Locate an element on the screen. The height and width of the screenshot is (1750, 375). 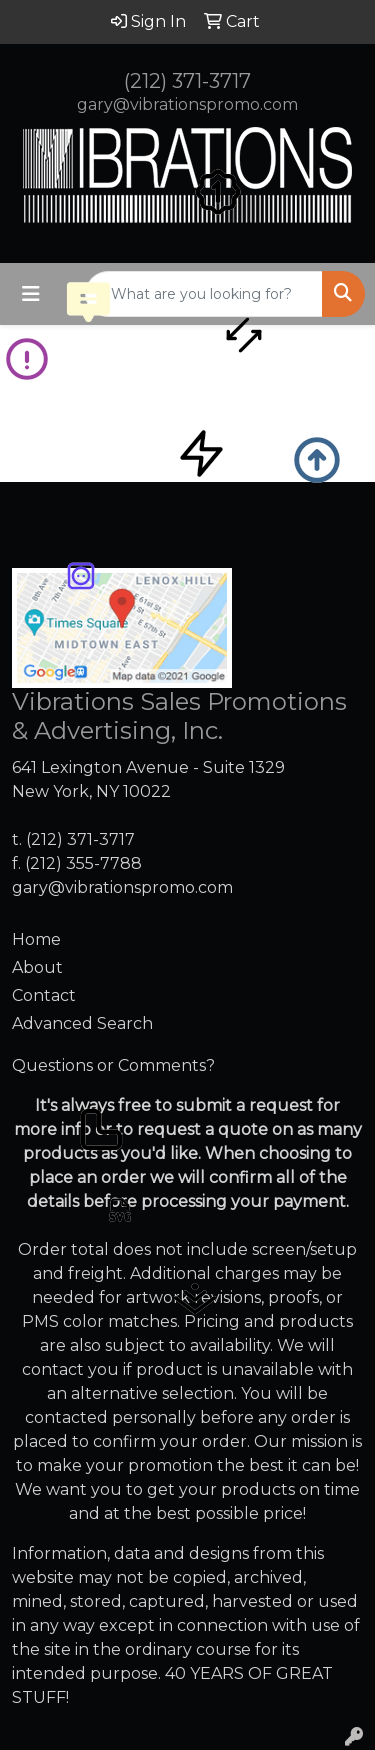
juejin developer community logo is located at coordinates (195, 1298).